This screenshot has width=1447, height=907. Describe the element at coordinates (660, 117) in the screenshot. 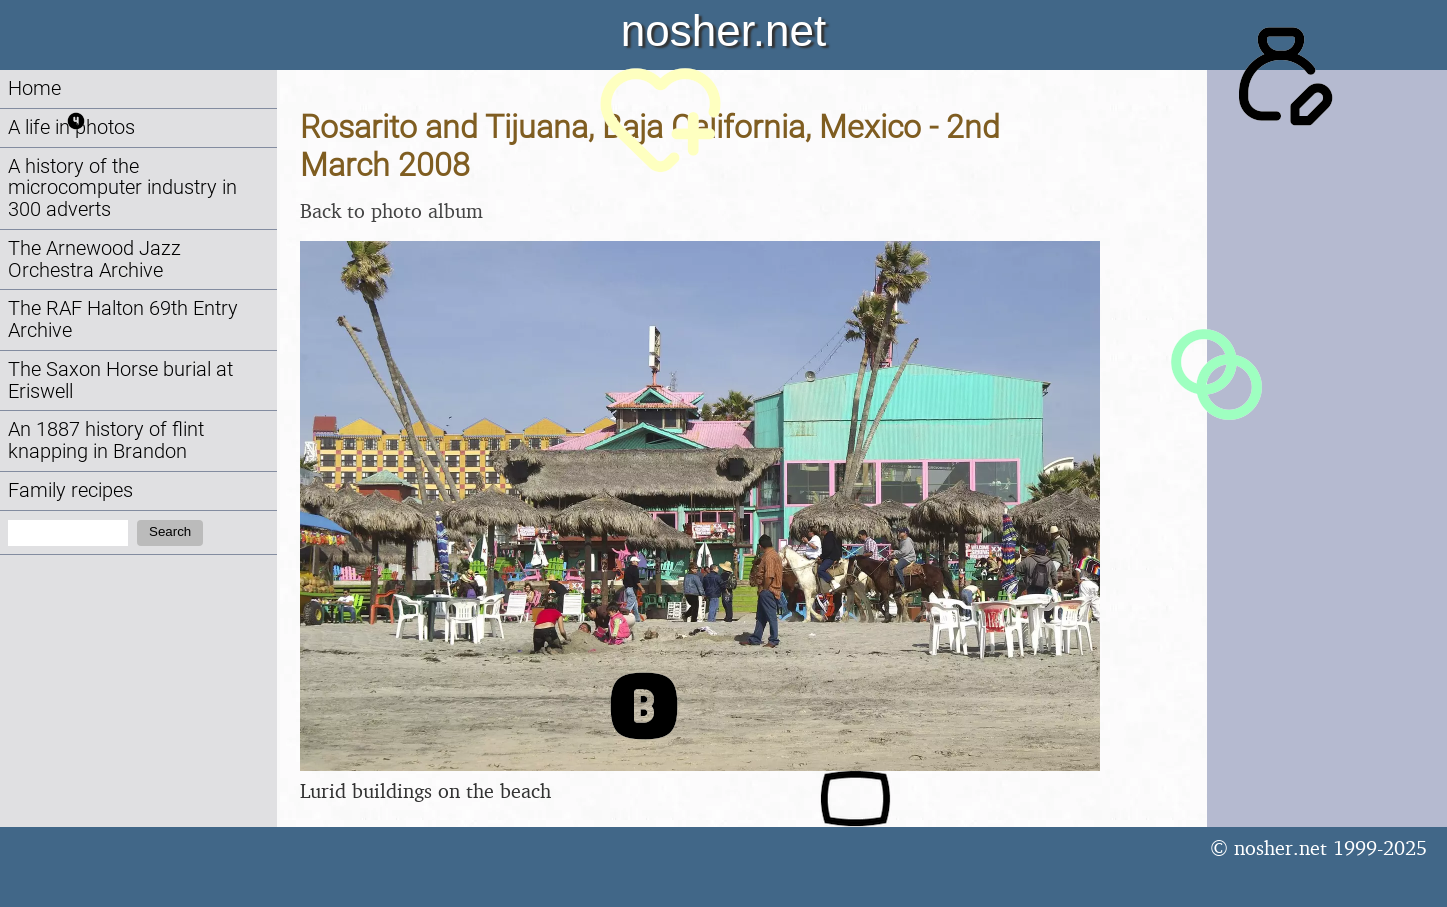

I see `add to favorites` at that location.